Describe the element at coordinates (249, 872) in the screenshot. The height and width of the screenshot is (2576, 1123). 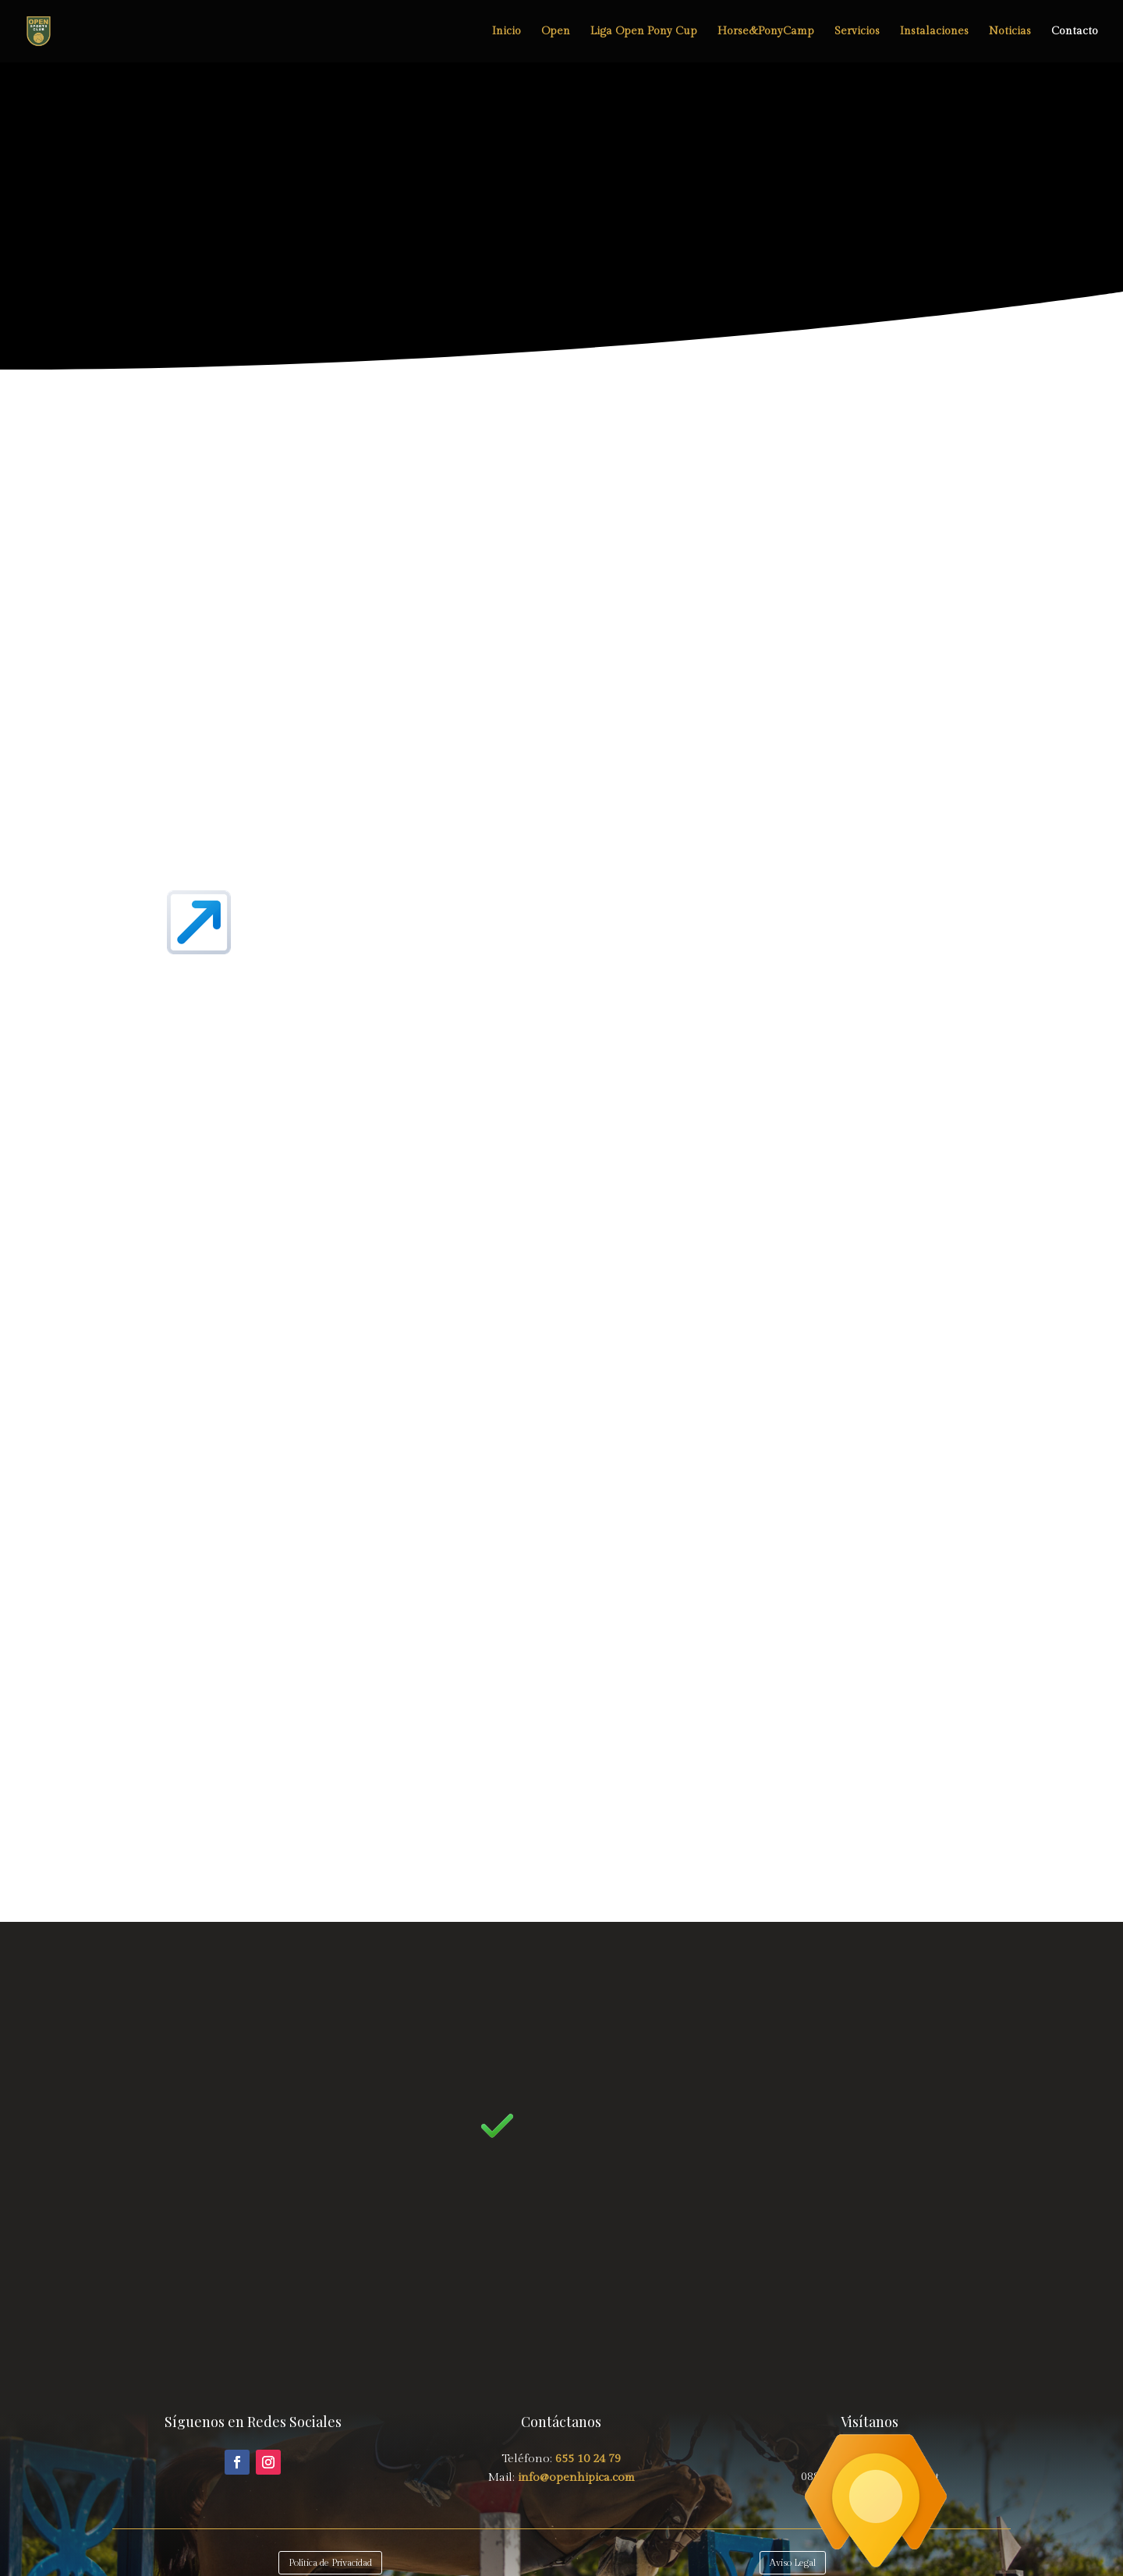
I see `indicates this item is a shortcut to another file or application` at that location.